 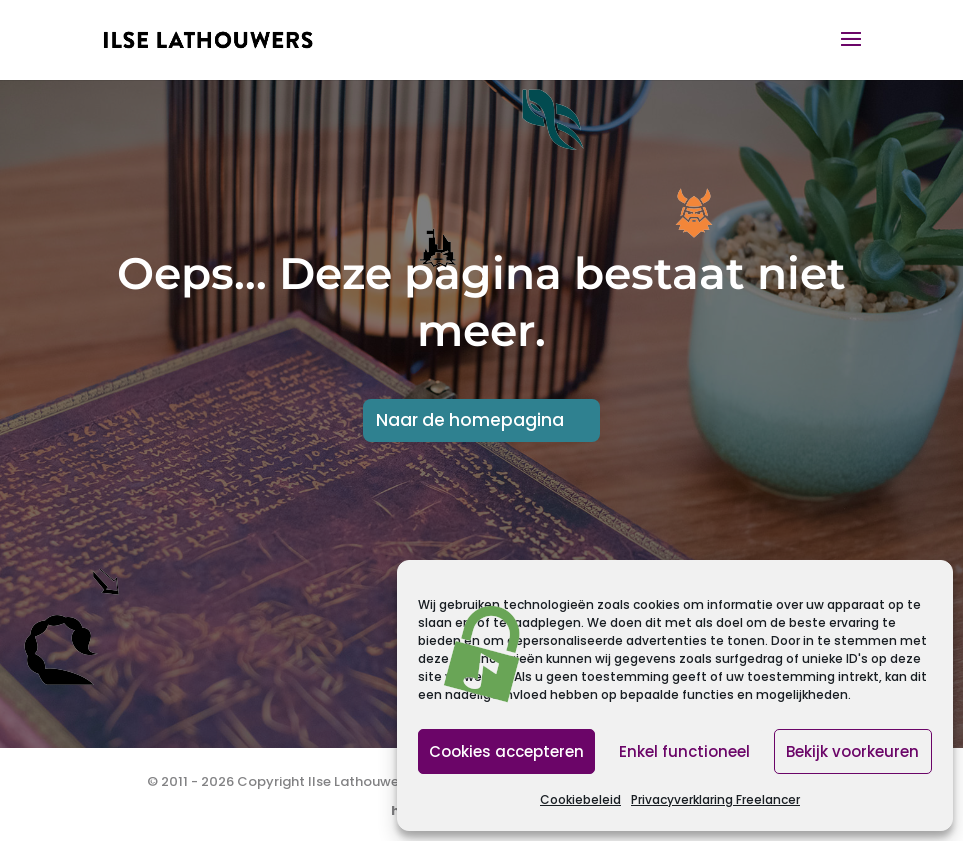 What do you see at coordinates (60, 647) in the screenshot?
I see `scorpion creature or enemy type in a game` at bounding box center [60, 647].